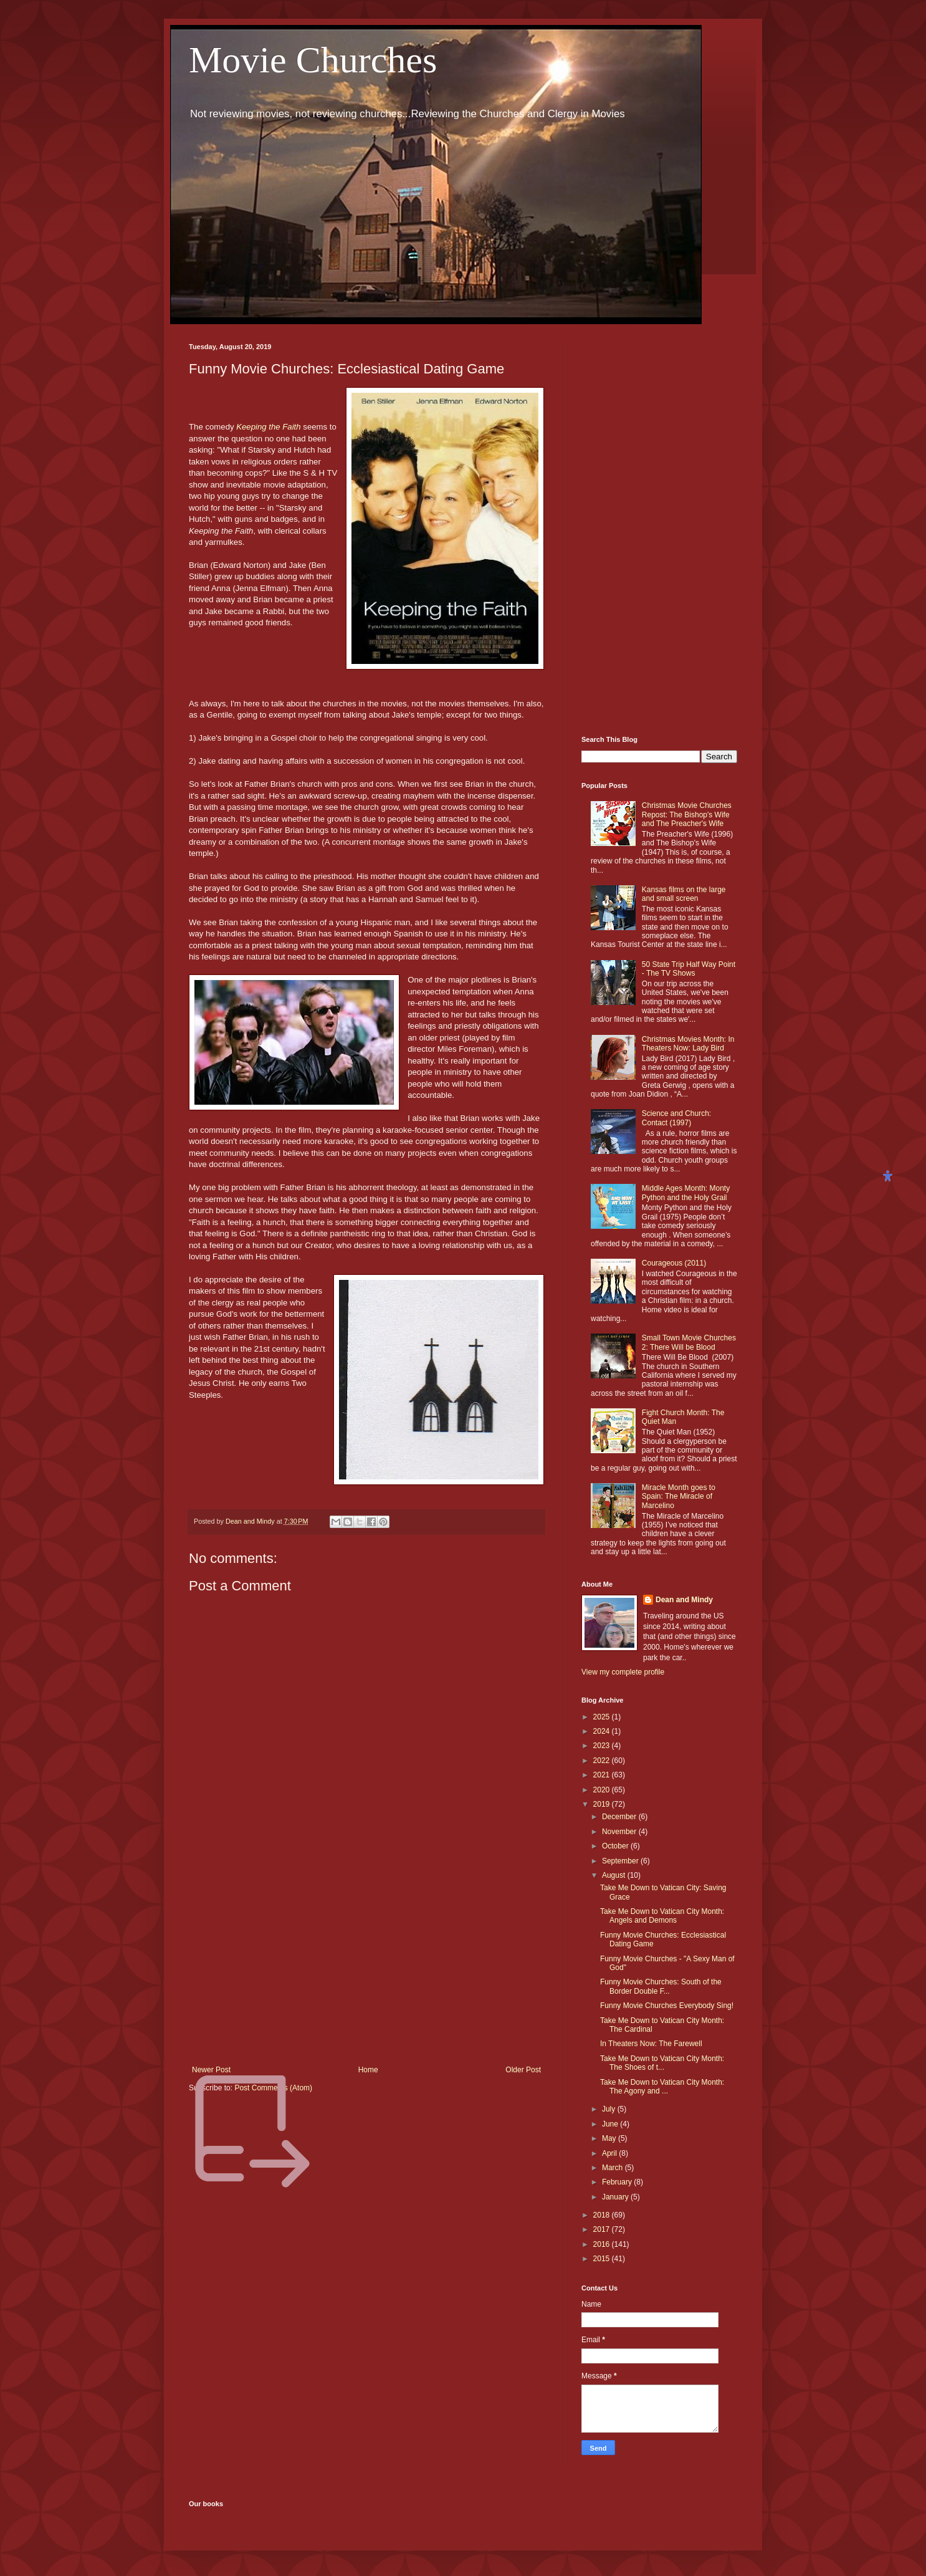  I want to click on indicates user profile or account, so click(887, 1176).